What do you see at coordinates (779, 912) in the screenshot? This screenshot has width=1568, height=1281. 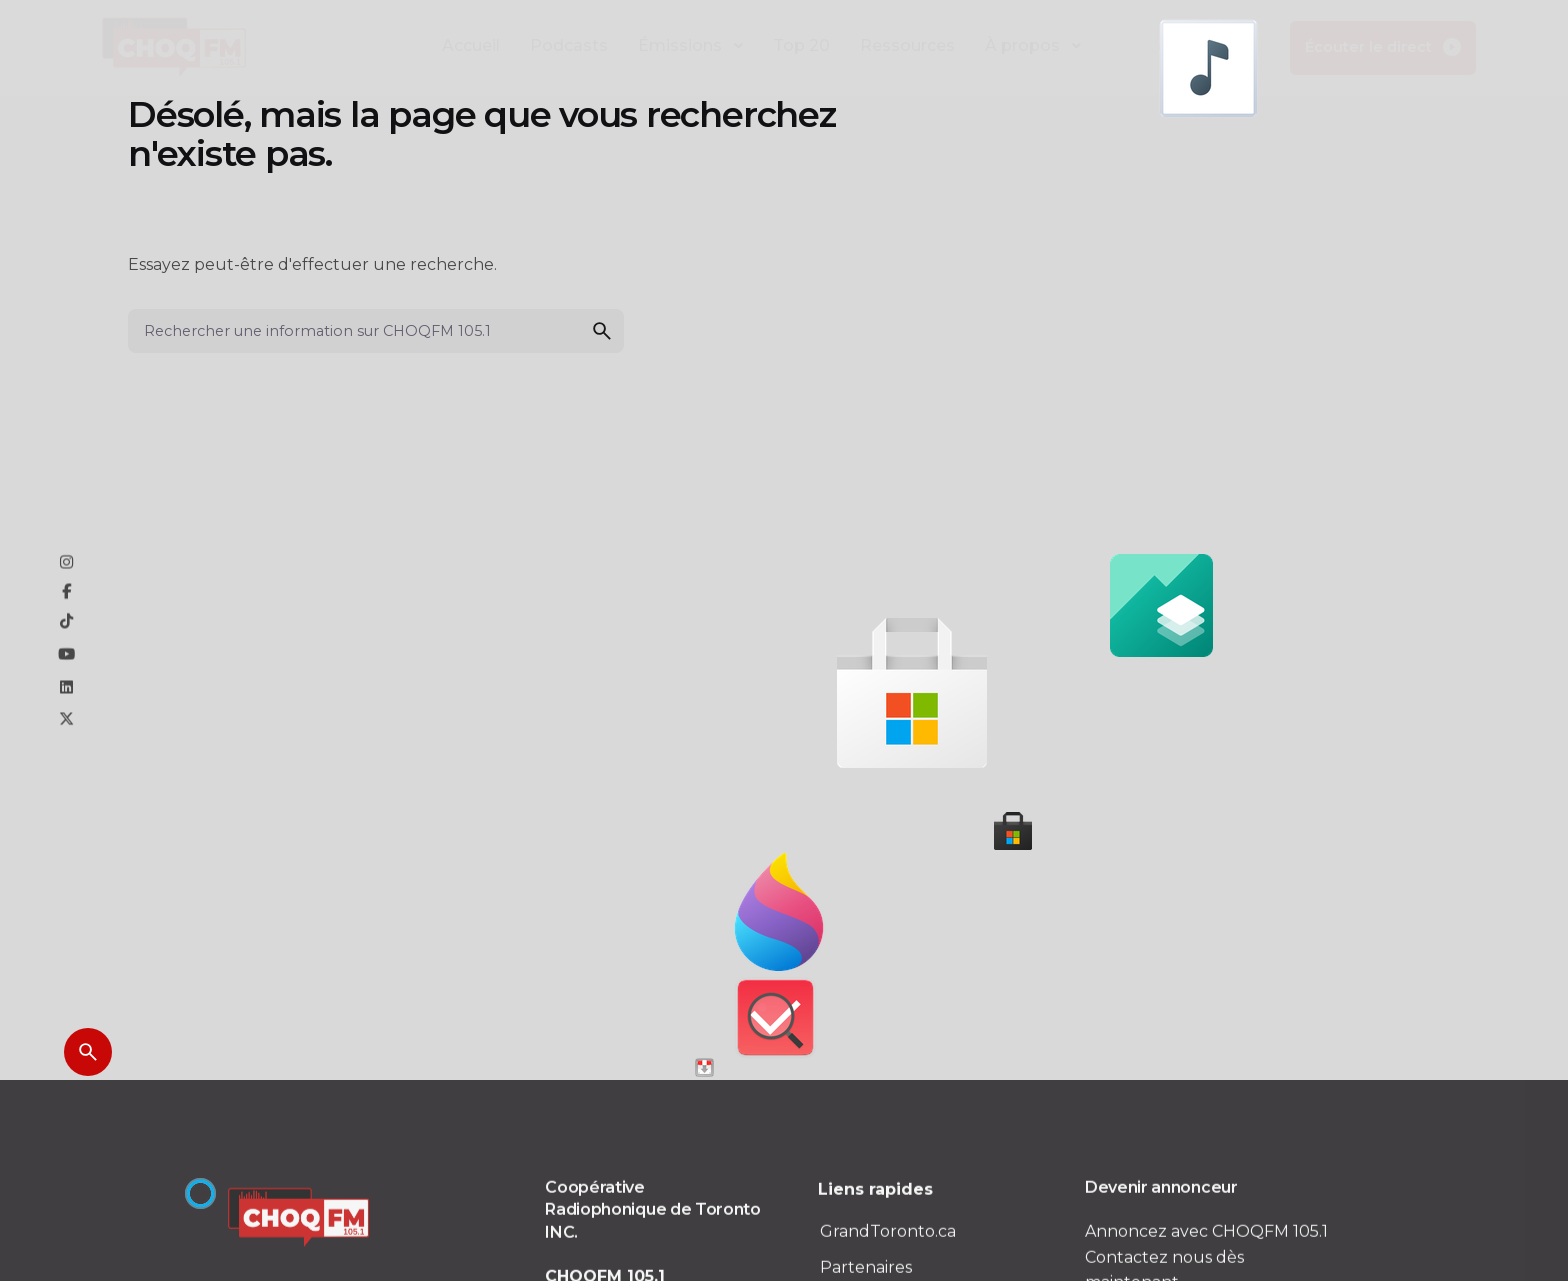 I see `open Paint 3D application` at bounding box center [779, 912].